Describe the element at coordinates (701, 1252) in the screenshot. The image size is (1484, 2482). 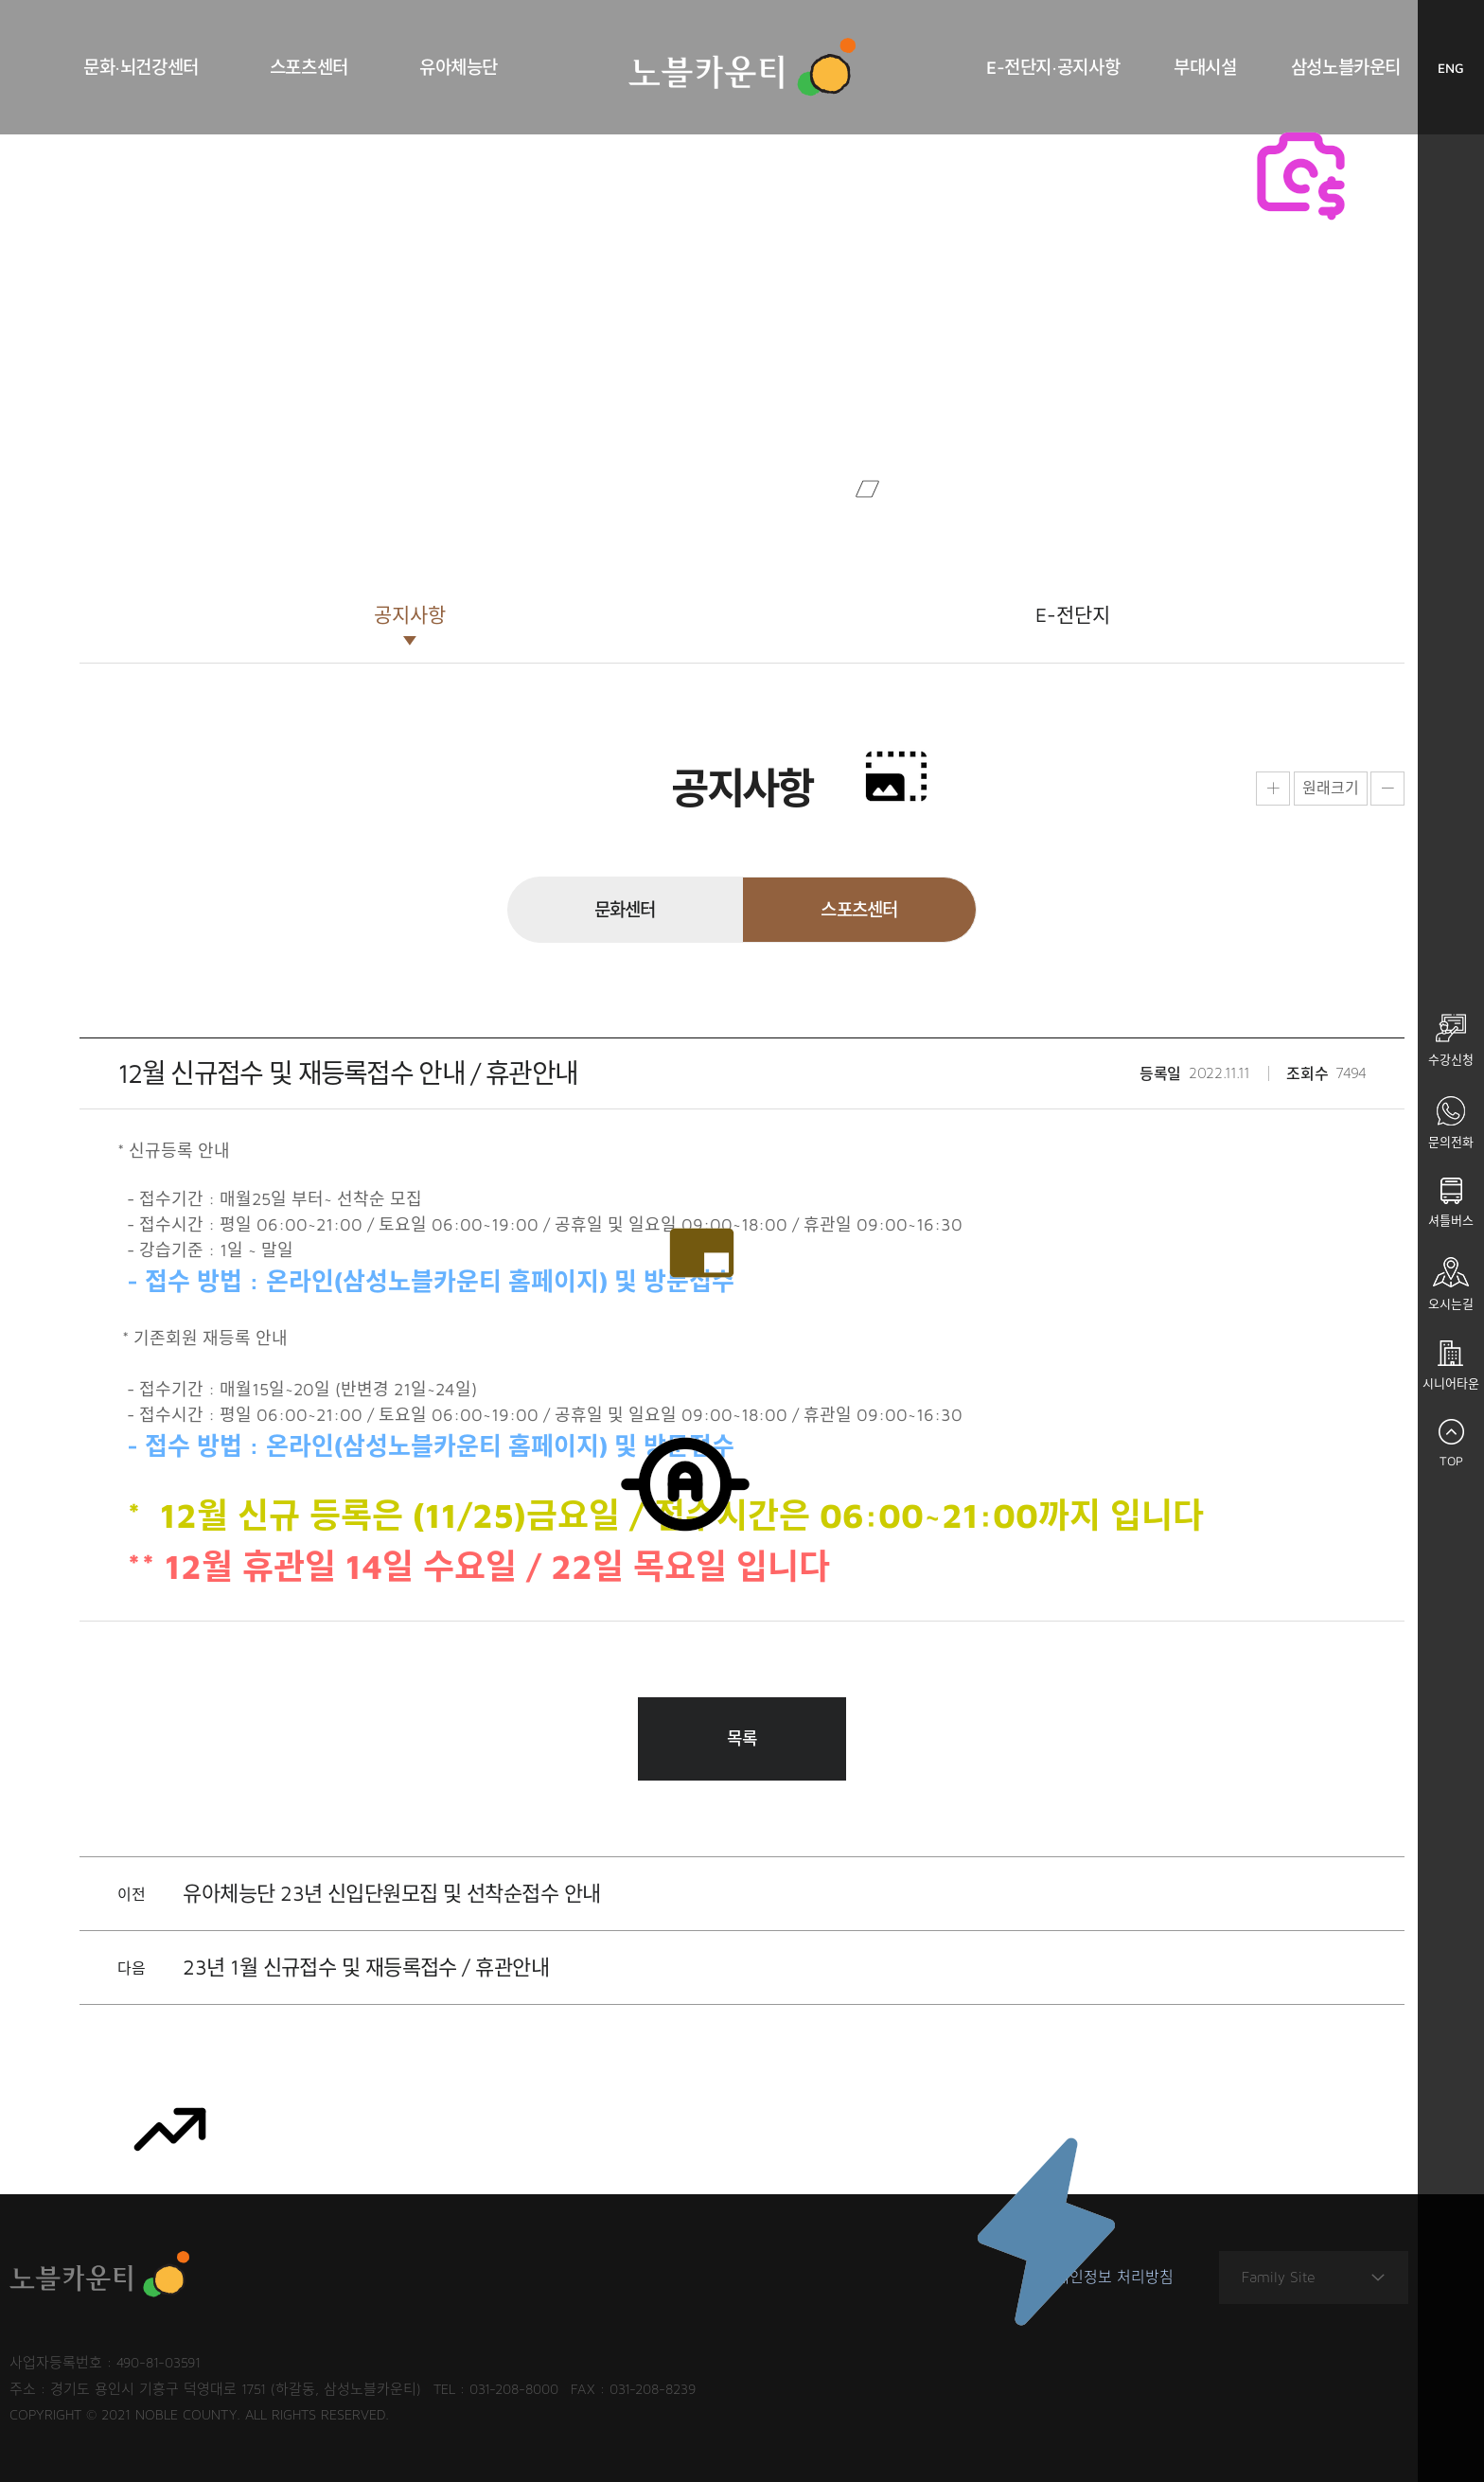
I see `enable picture-in-picture mode` at that location.